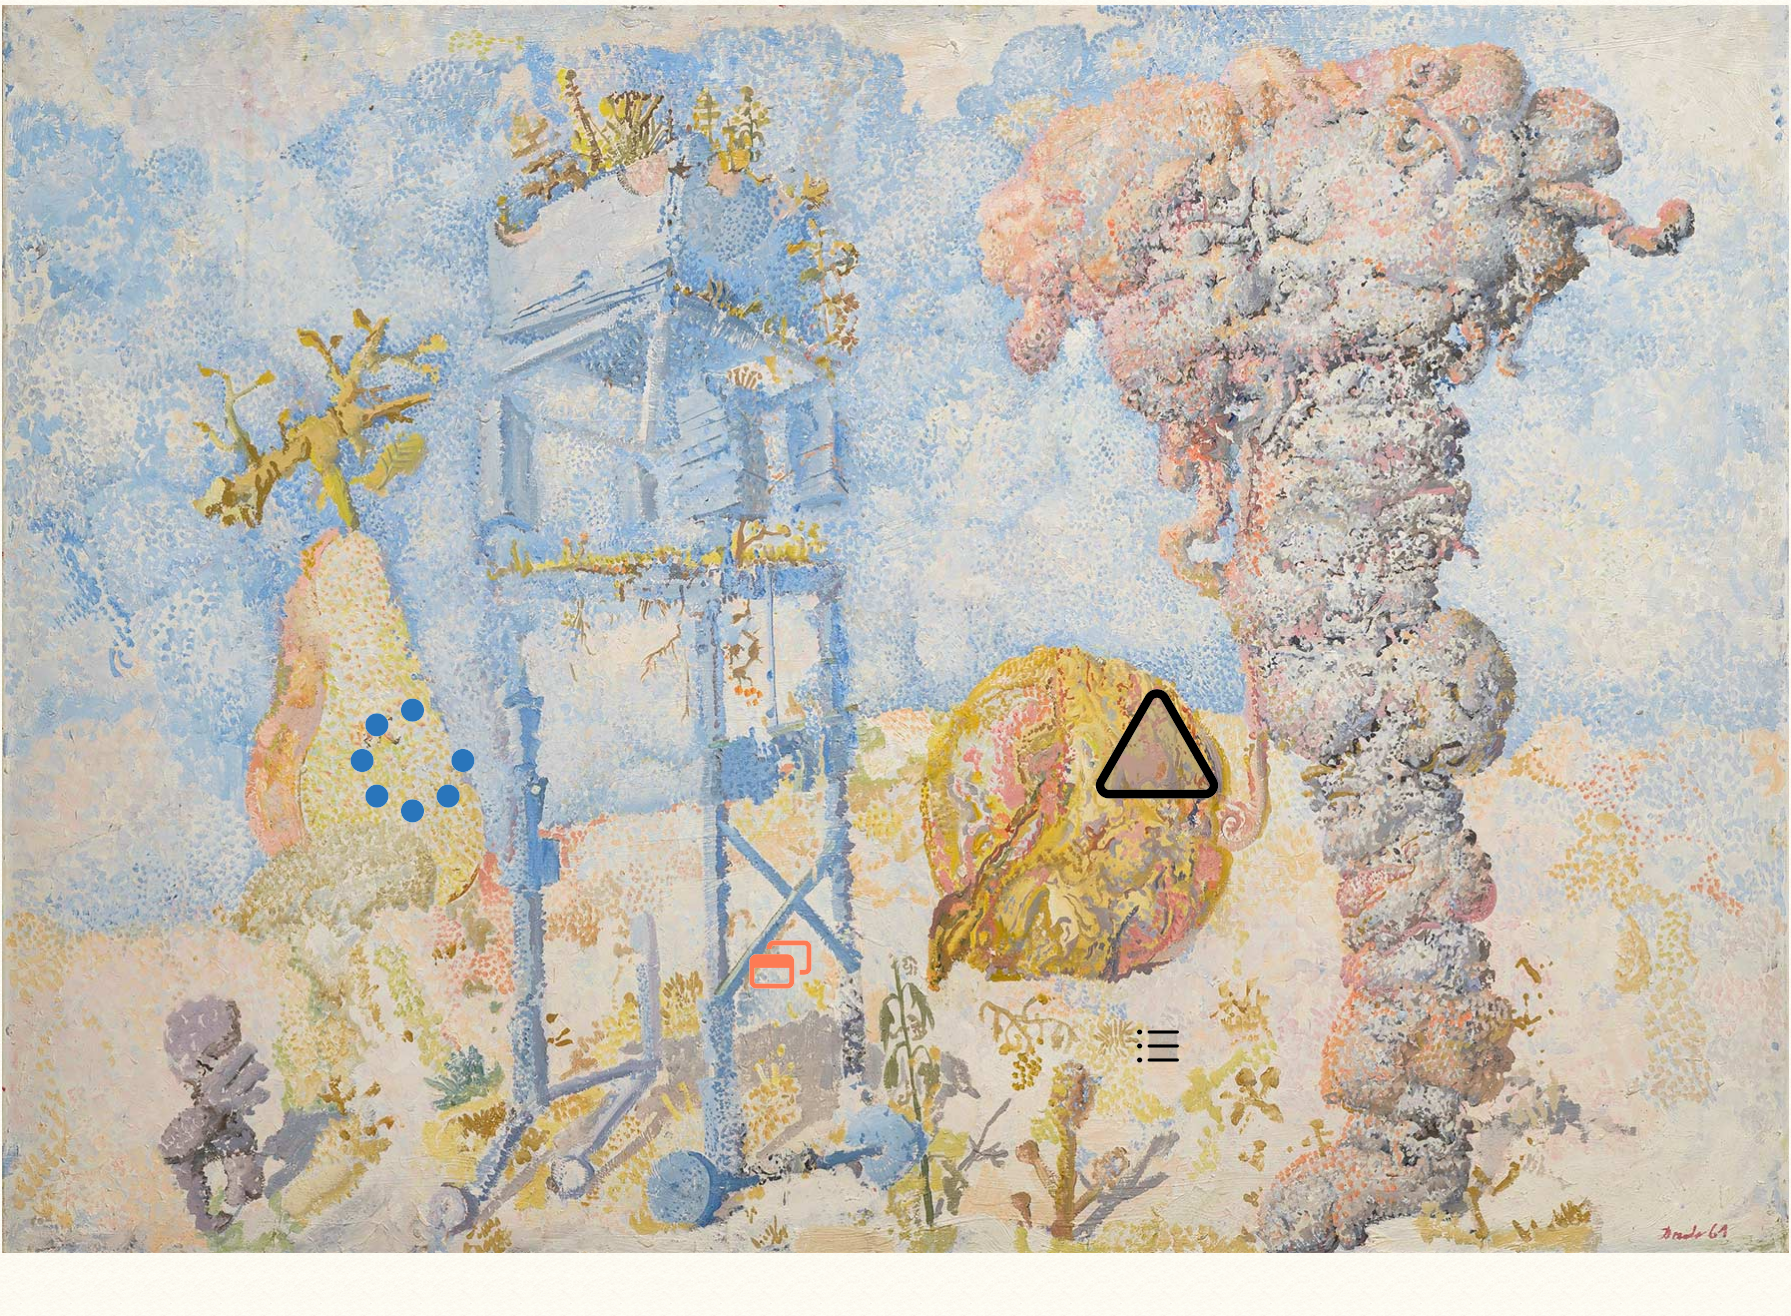 The image size is (1791, 1316). I want to click on indicates content is loading, so click(412, 760).